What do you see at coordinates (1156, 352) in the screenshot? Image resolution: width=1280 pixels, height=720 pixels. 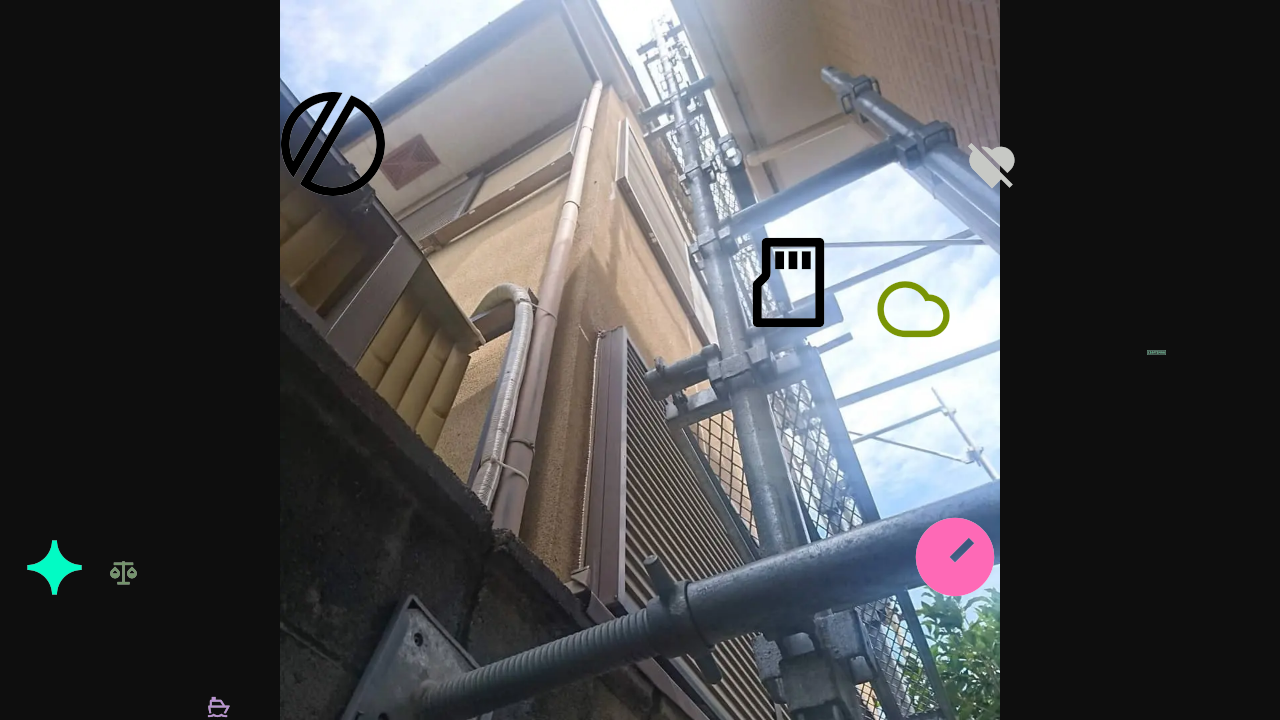 I see `craftsman brand logo` at bounding box center [1156, 352].